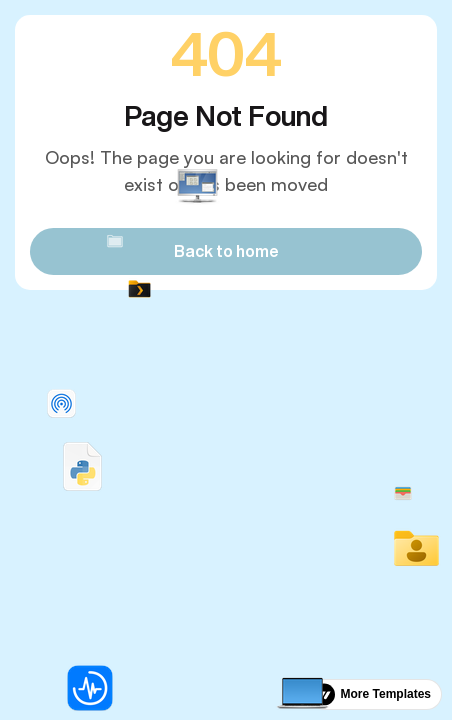  I want to click on a python 3 source code file, so click(82, 466).